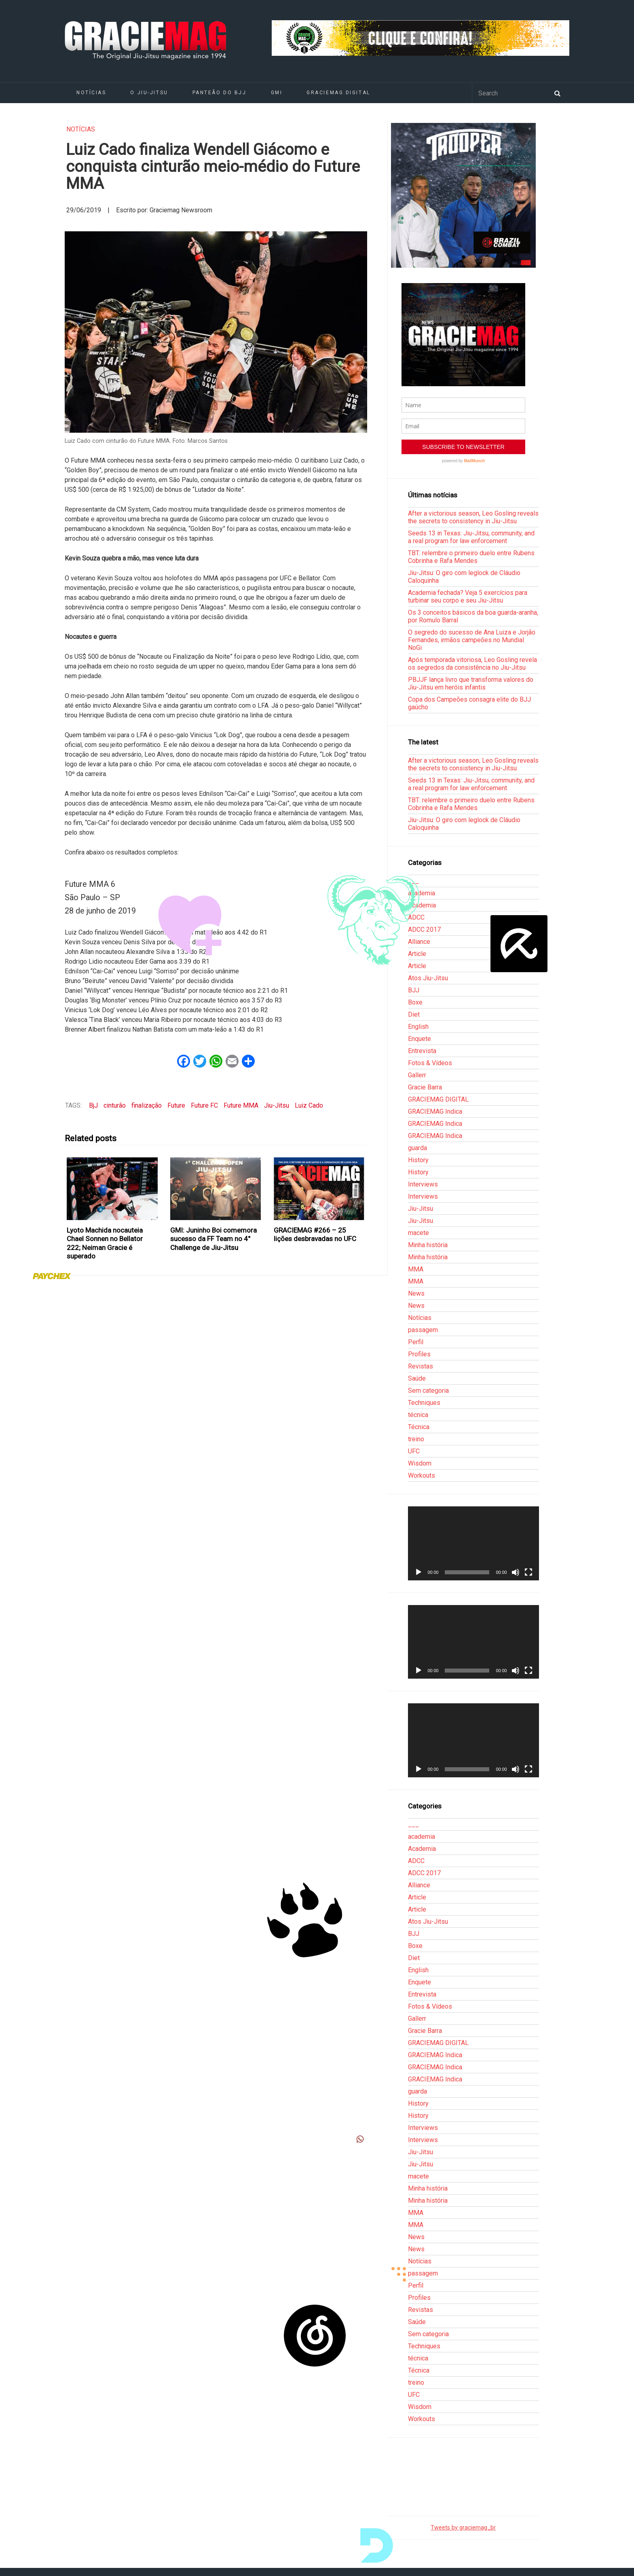 This screenshot has width=634, height=2576. I want to click on lazarus IDE logo, so click(304, 1920).